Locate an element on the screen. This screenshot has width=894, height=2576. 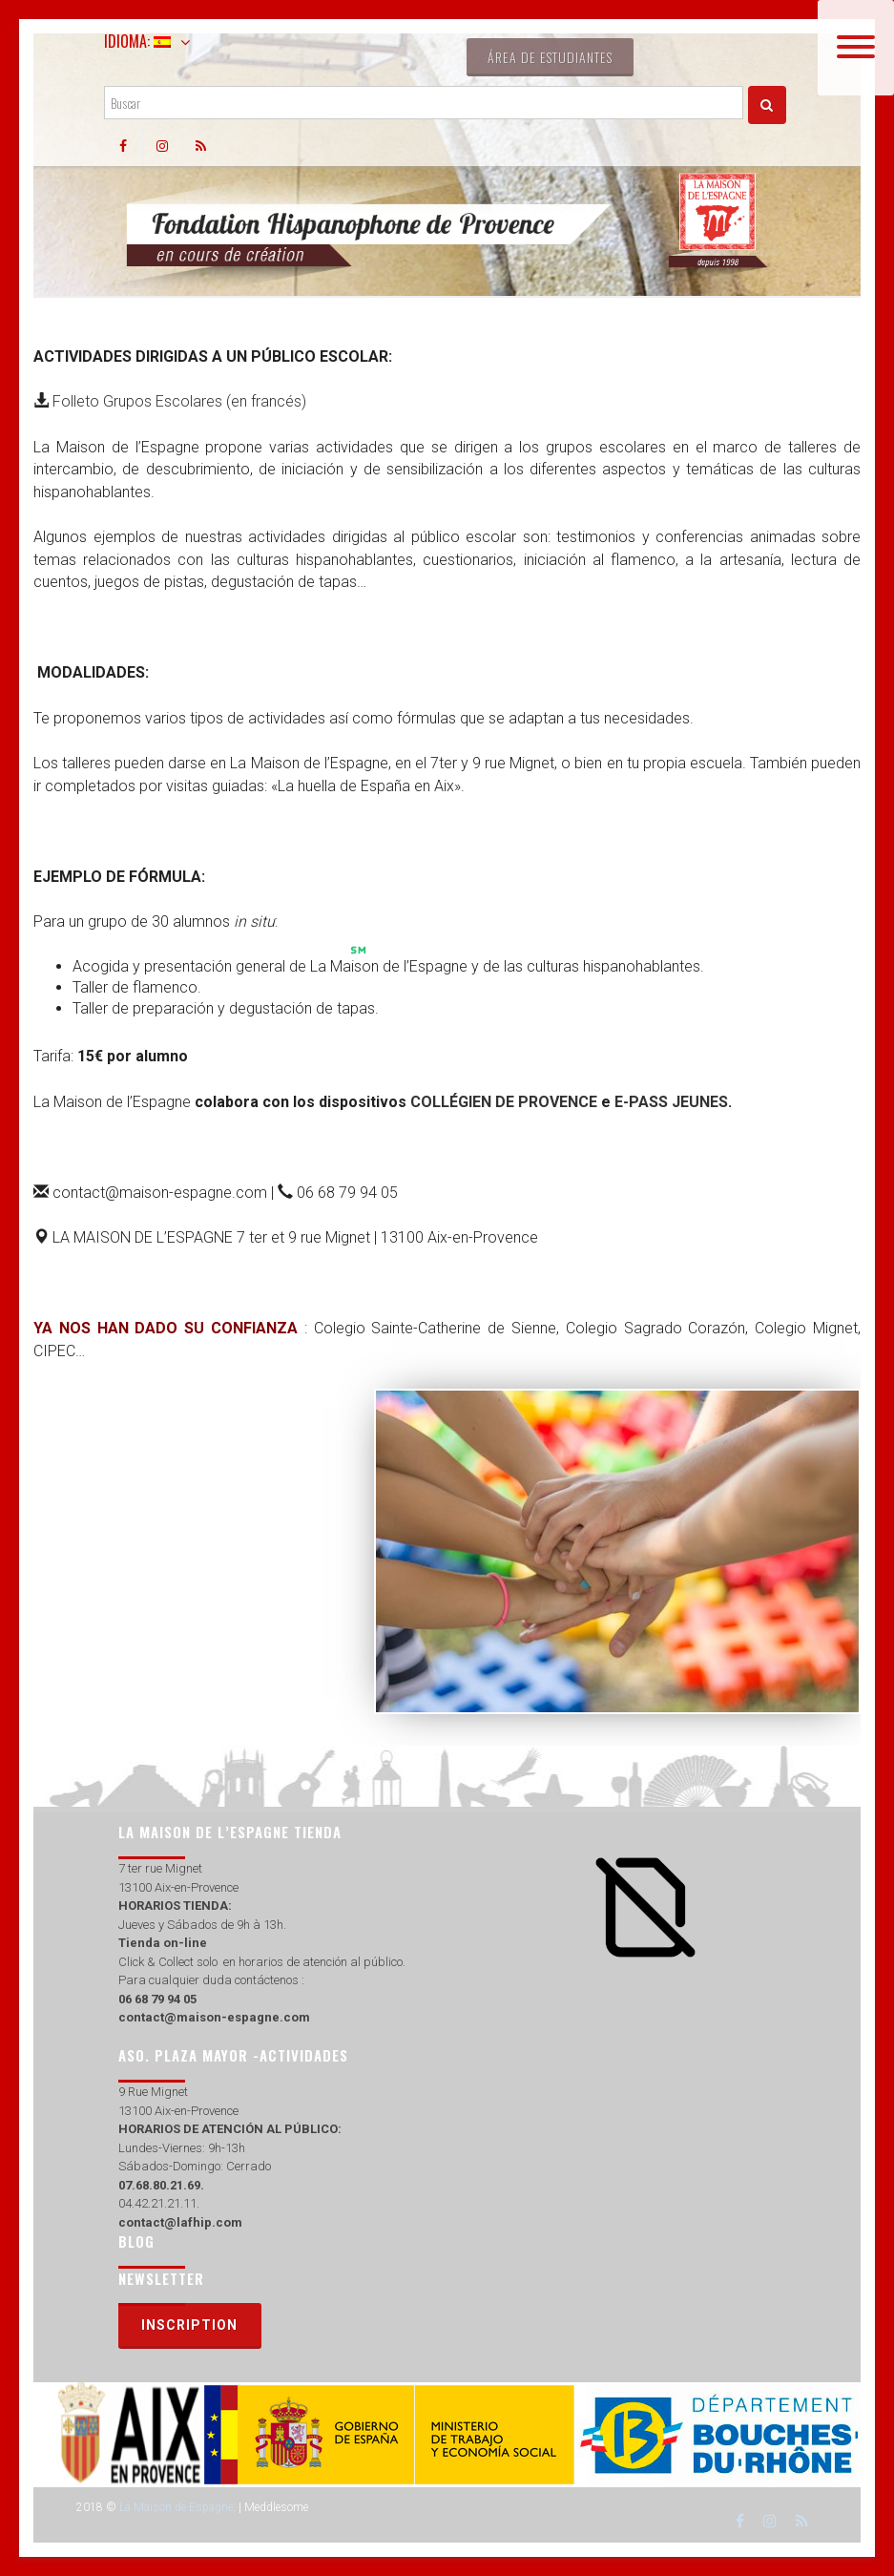
file unavailable or inaccessible is located at coordinates (645, 1907).